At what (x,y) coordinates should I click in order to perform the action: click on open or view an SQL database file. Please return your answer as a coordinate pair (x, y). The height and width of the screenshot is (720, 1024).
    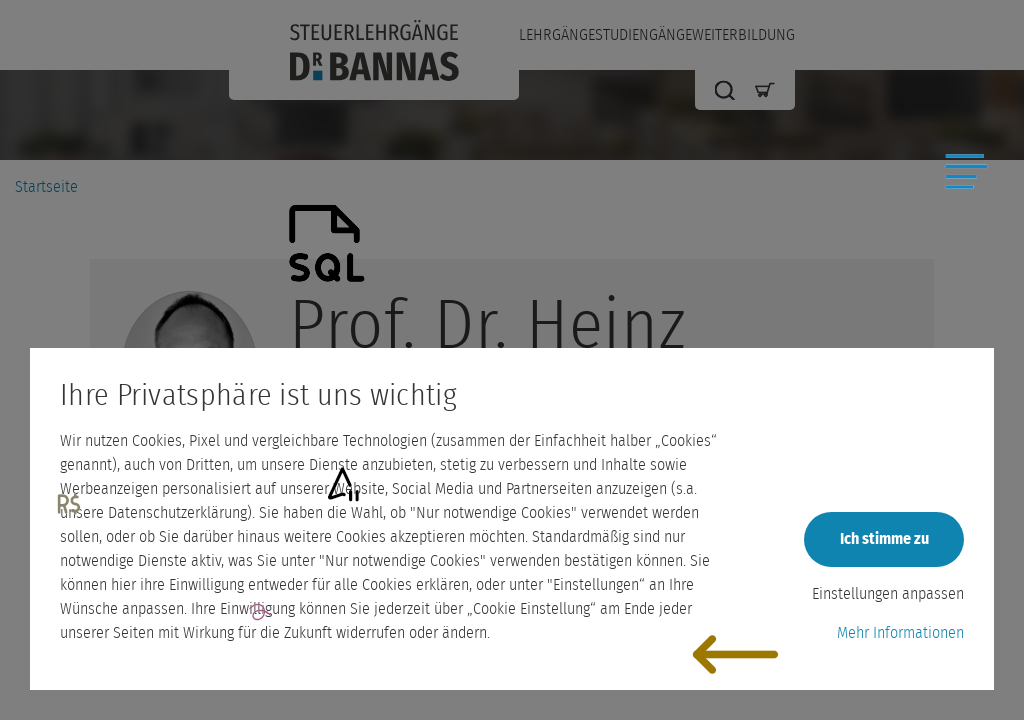
    Looking at the image, I should click on (324, 246).